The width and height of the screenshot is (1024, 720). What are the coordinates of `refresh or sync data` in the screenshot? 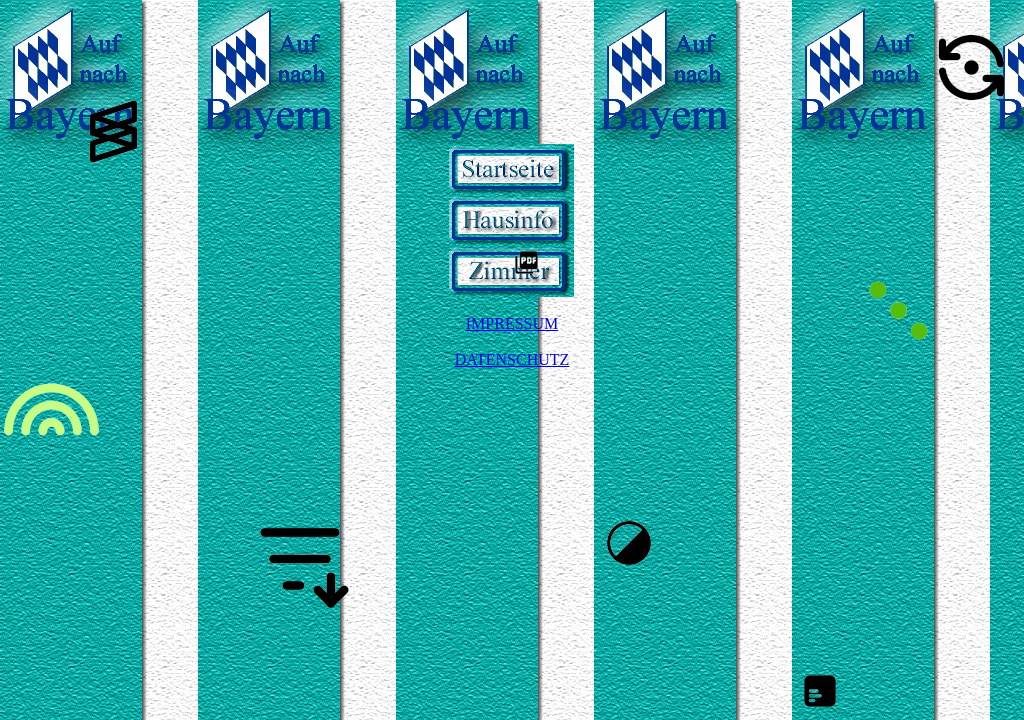 It's located at (971, 67).